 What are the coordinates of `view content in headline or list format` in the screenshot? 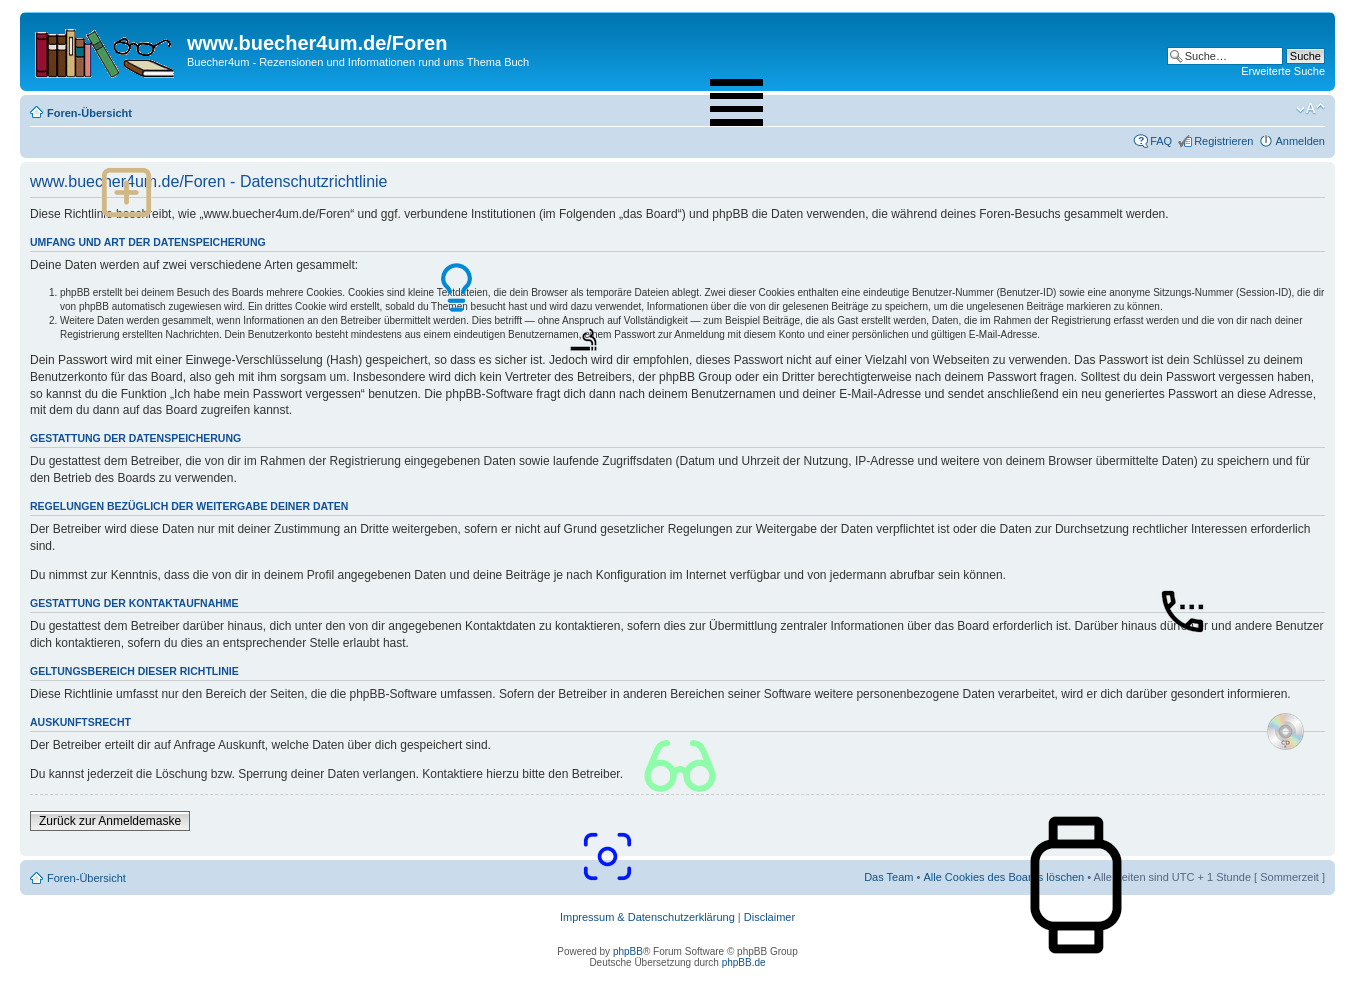 It's located at (736, 102).